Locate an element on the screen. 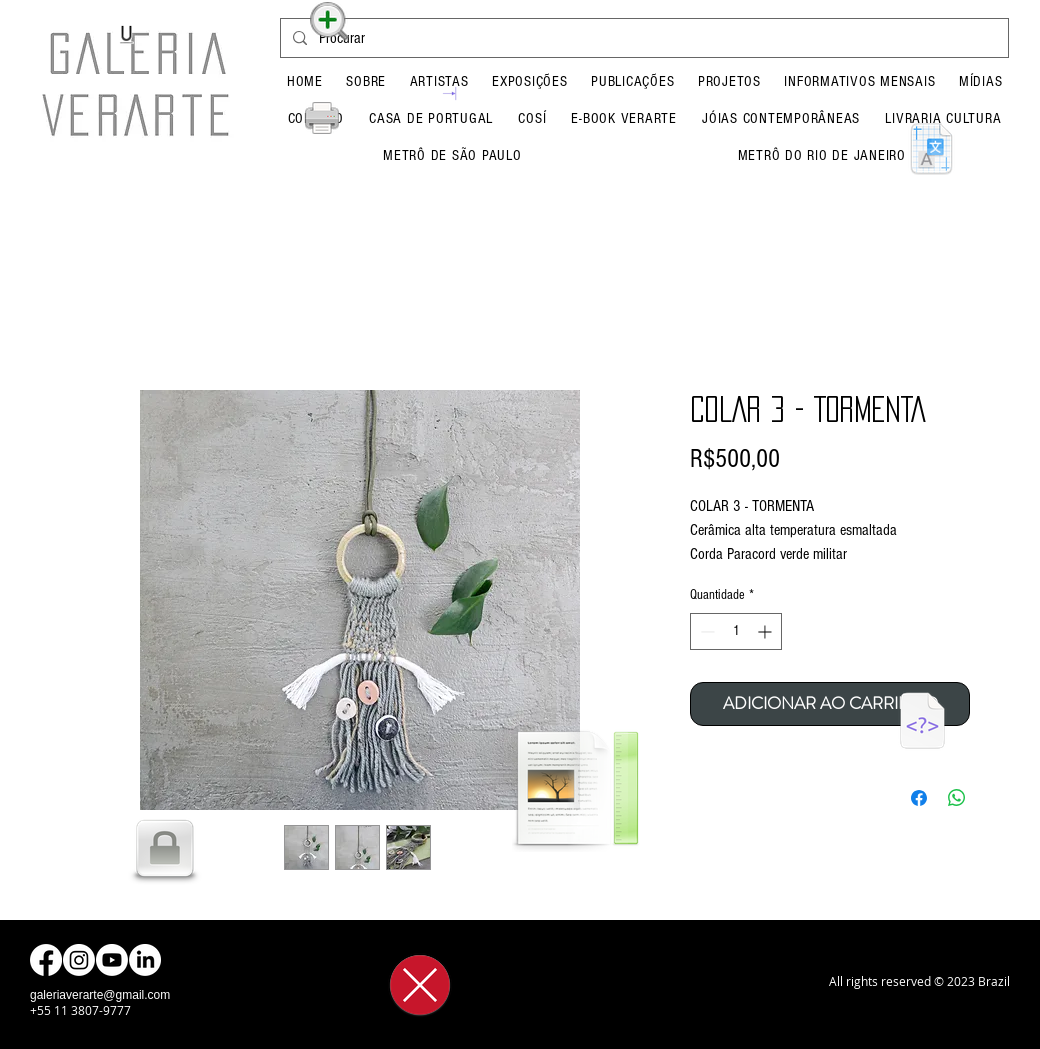 Image resolution: width=1040 pixels, height=1049 pixels. indicates a PHP script or code file is located at coordinates (922, 720).